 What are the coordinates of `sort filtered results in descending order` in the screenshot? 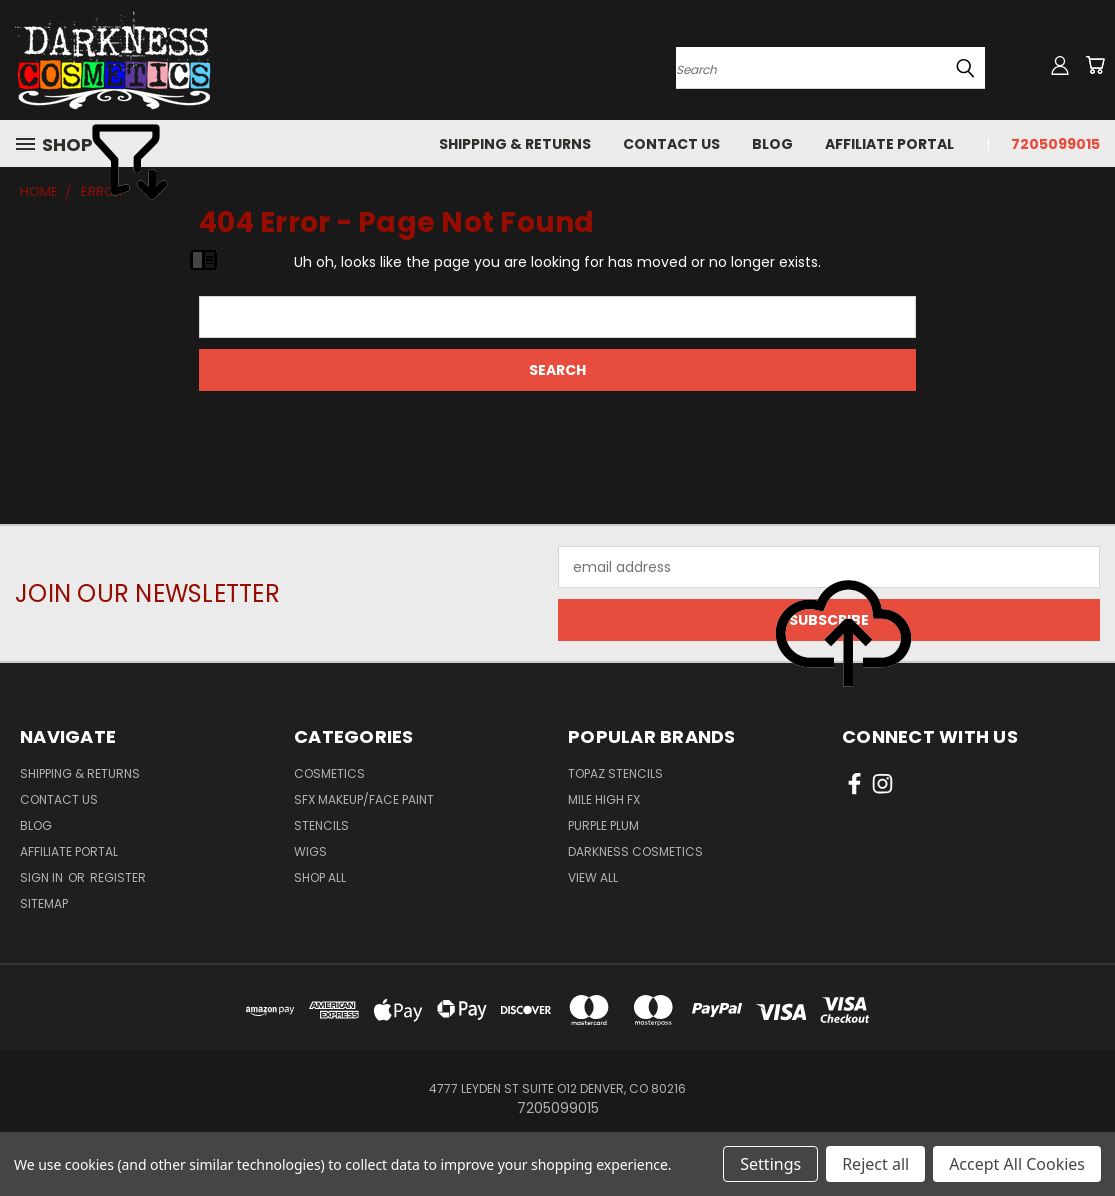 It's located at (126, 158).